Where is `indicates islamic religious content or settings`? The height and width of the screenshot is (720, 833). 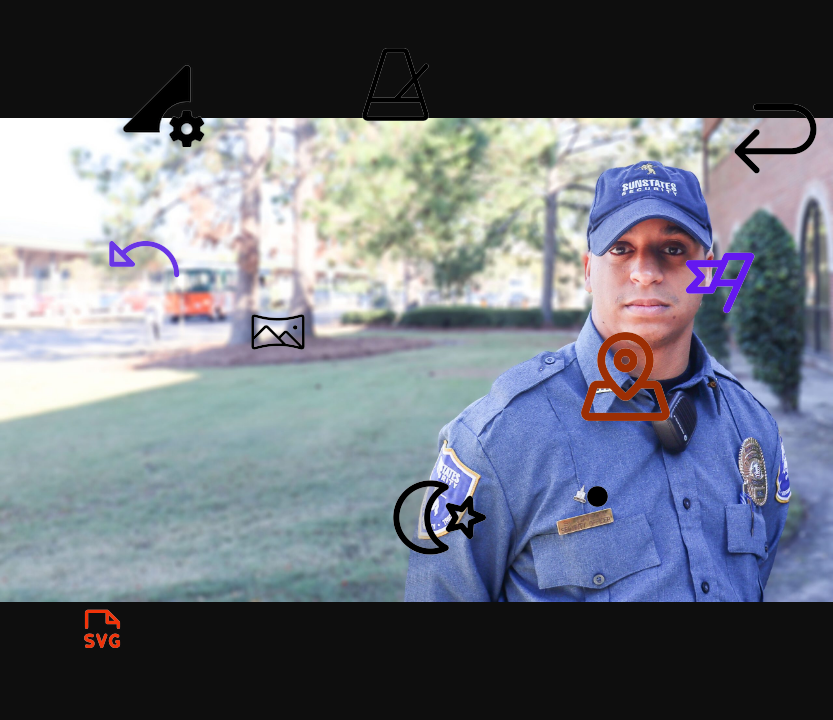
indicates islamic religious content or settings is located at coordinates (436, 517).